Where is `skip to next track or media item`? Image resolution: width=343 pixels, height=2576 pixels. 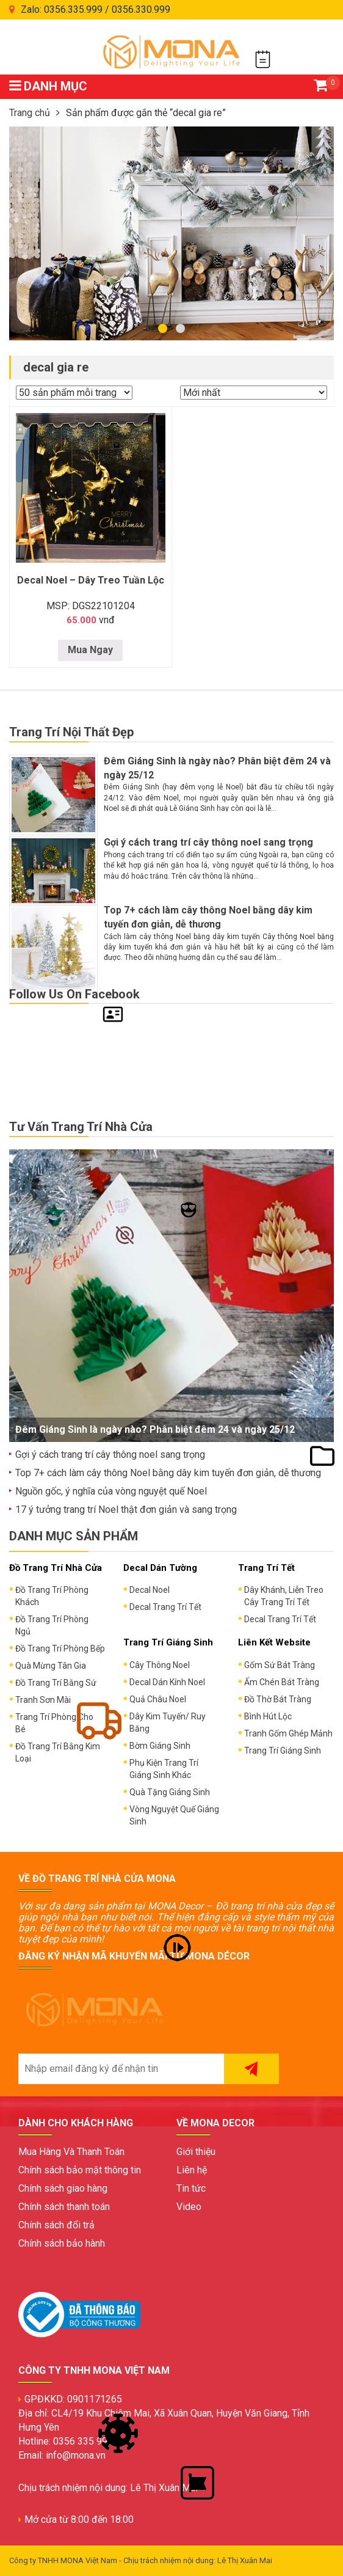 skip to next track or media item is located at coordinates (177, 1947).